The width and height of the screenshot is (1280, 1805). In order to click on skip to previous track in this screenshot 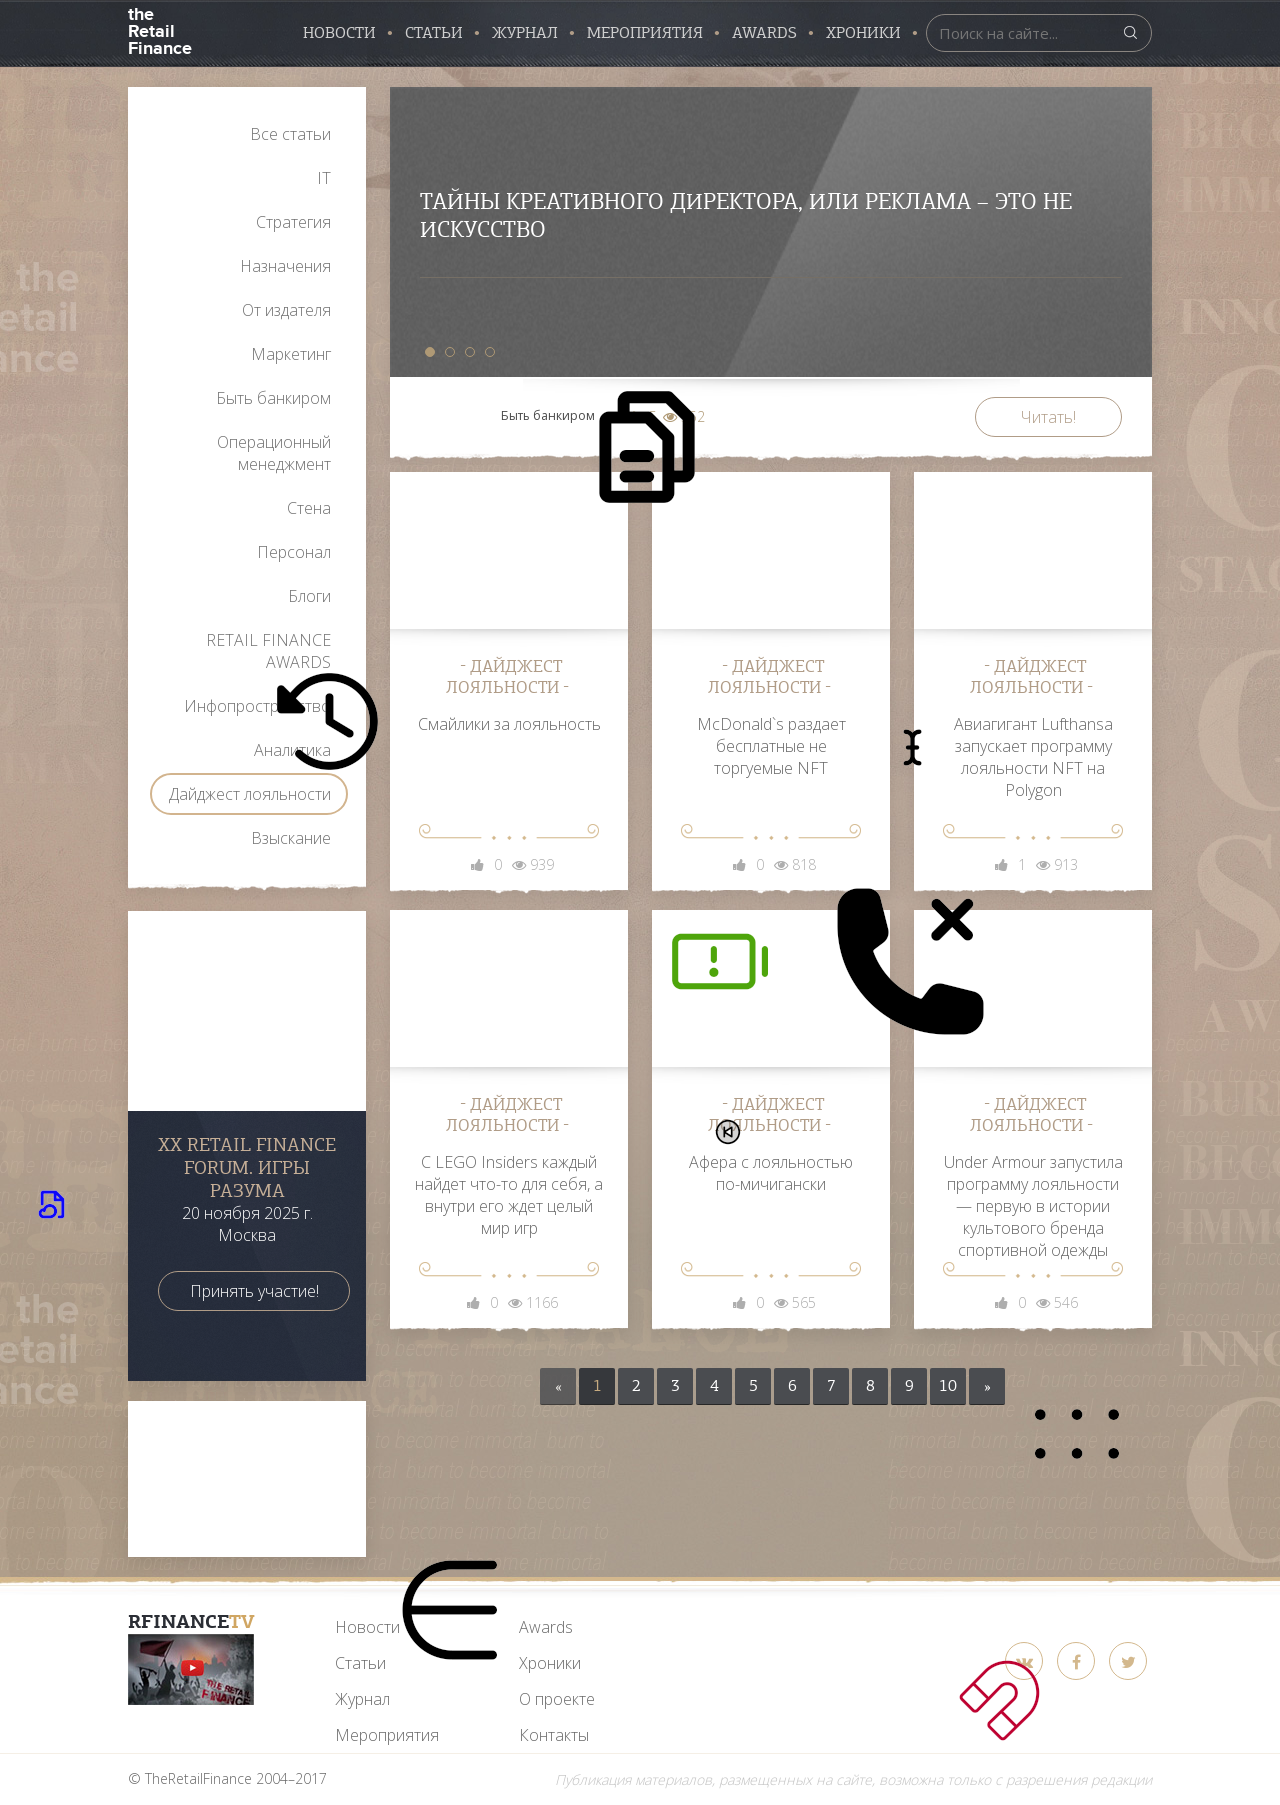, I will do `click(728, 1132)`.